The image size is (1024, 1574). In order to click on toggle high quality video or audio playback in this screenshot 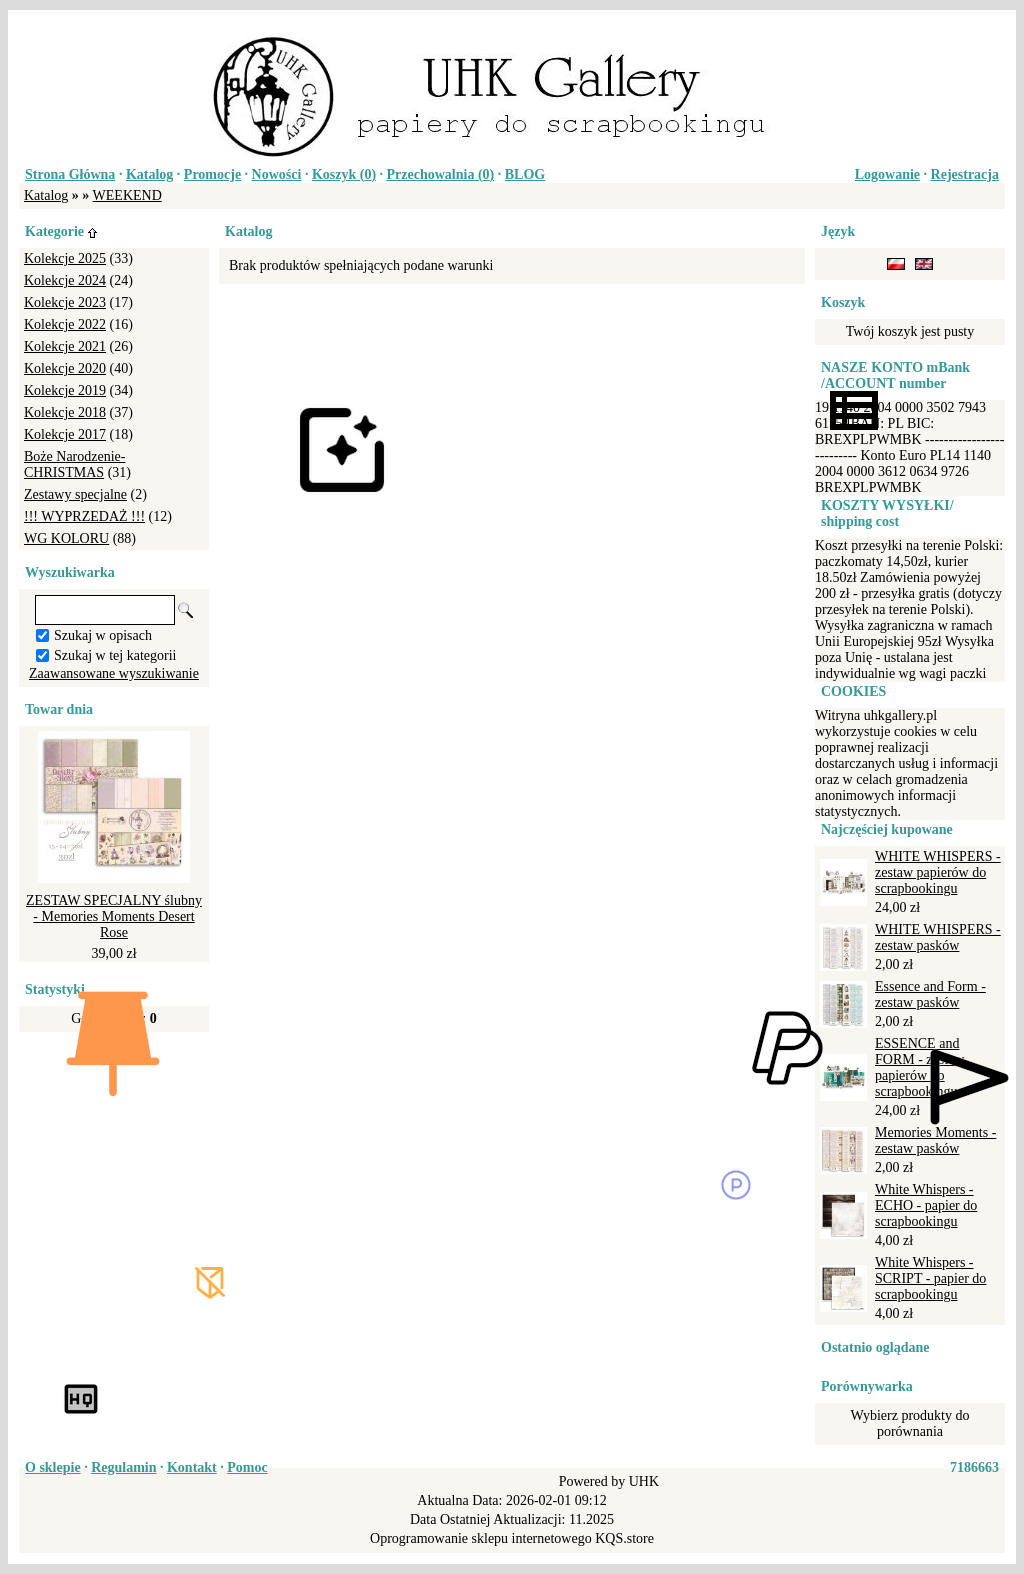, I will do `click(81, 1399)`.